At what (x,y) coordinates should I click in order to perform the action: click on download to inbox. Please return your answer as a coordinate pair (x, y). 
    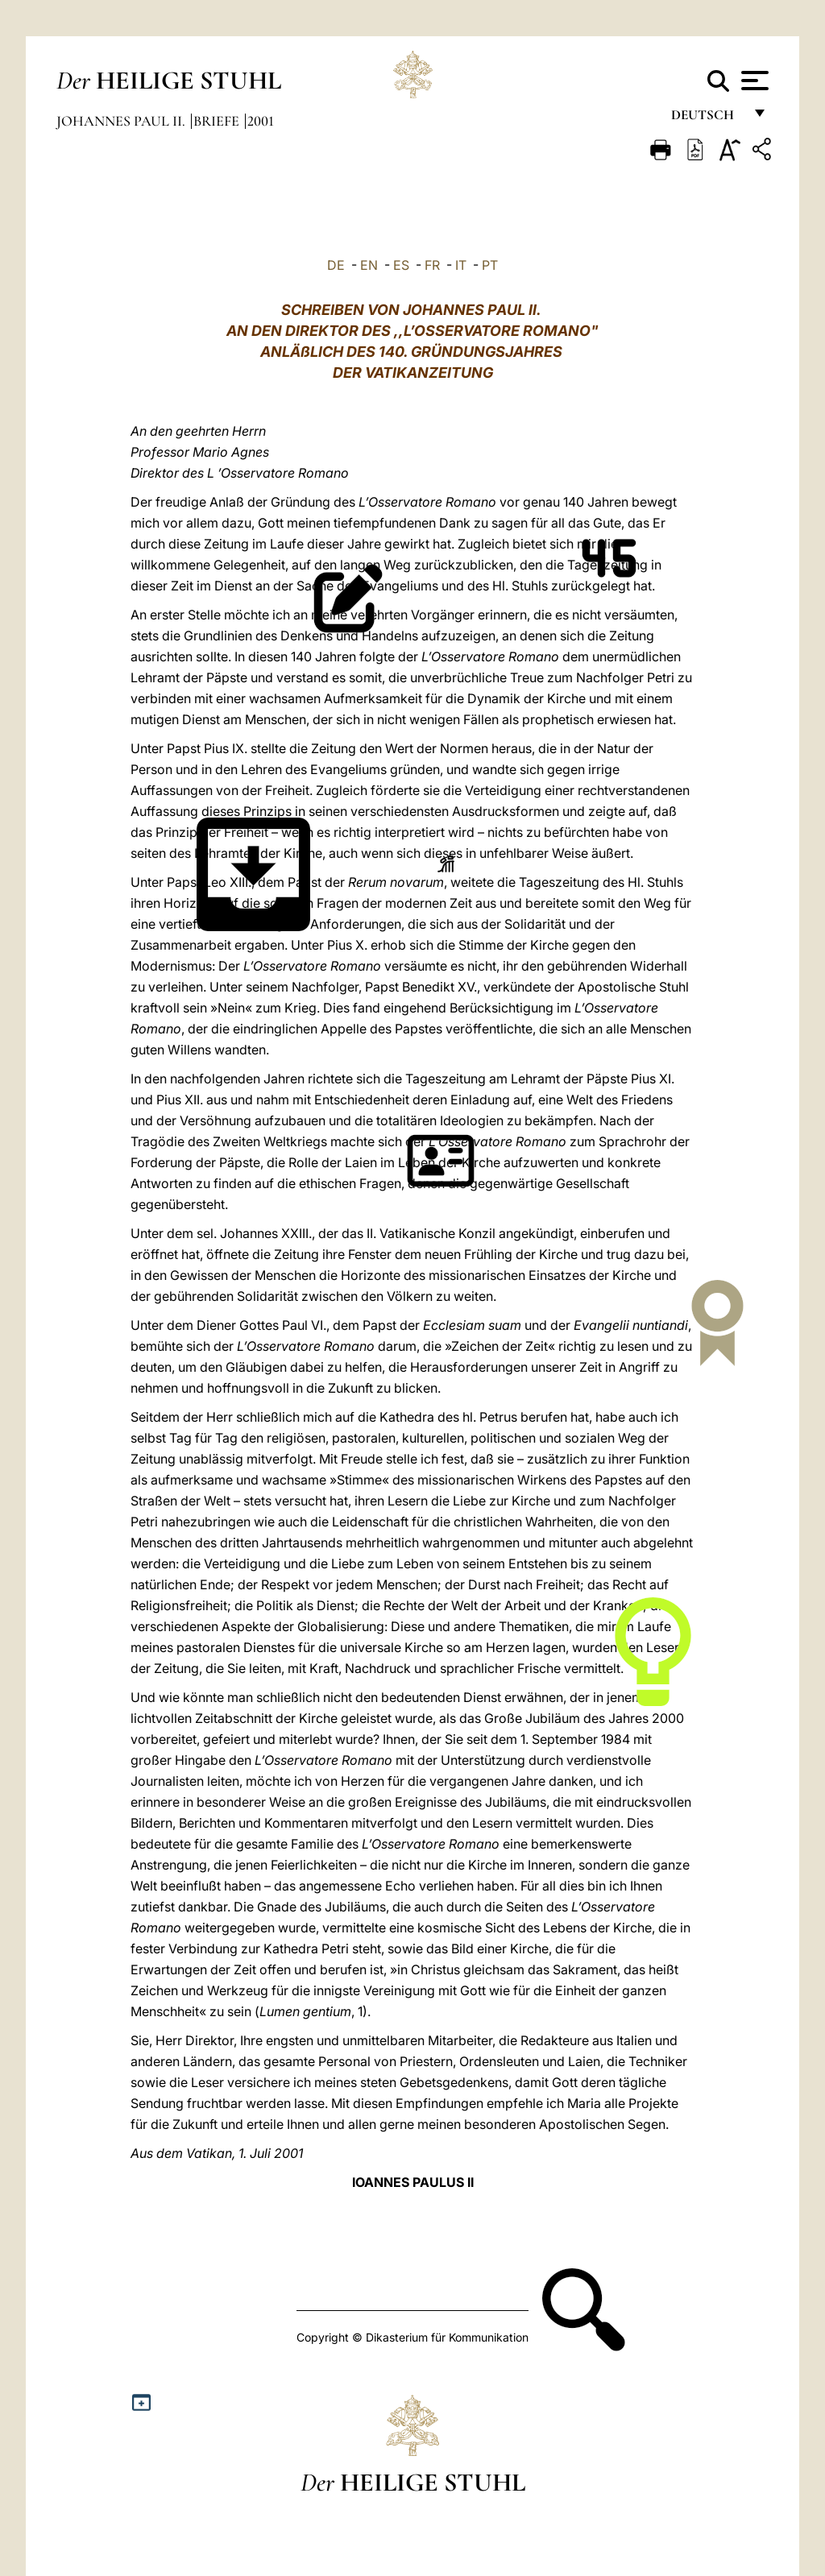
    Looking at the image, I should click on (253, 874).